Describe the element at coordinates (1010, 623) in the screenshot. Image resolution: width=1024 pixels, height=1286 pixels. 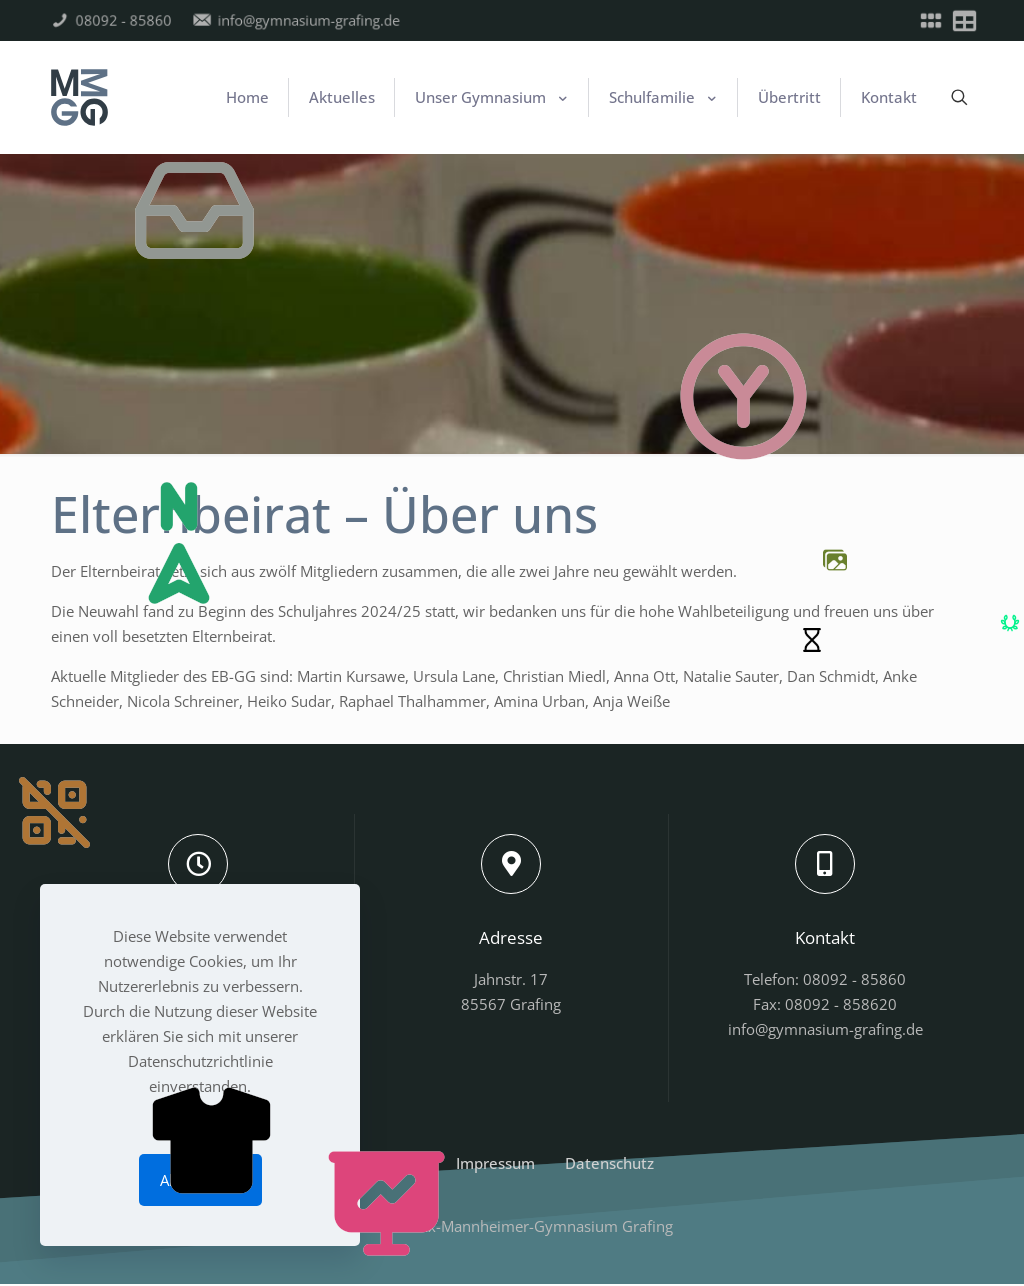
I see `view achievements or awards` at that location.